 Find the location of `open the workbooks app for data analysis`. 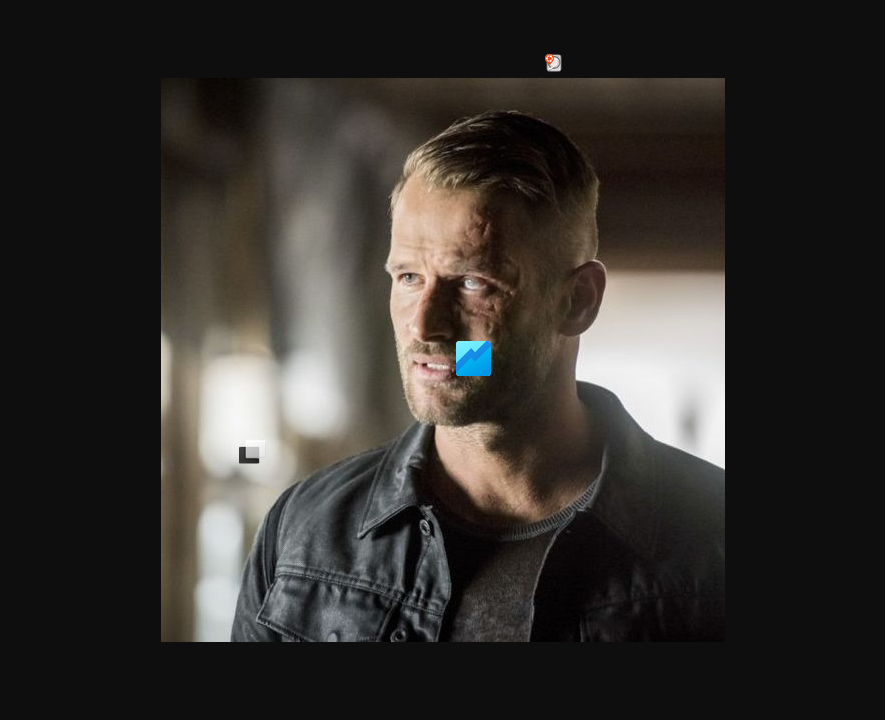

open the workbooks app for data analysis is located at coordinates (473, 358).